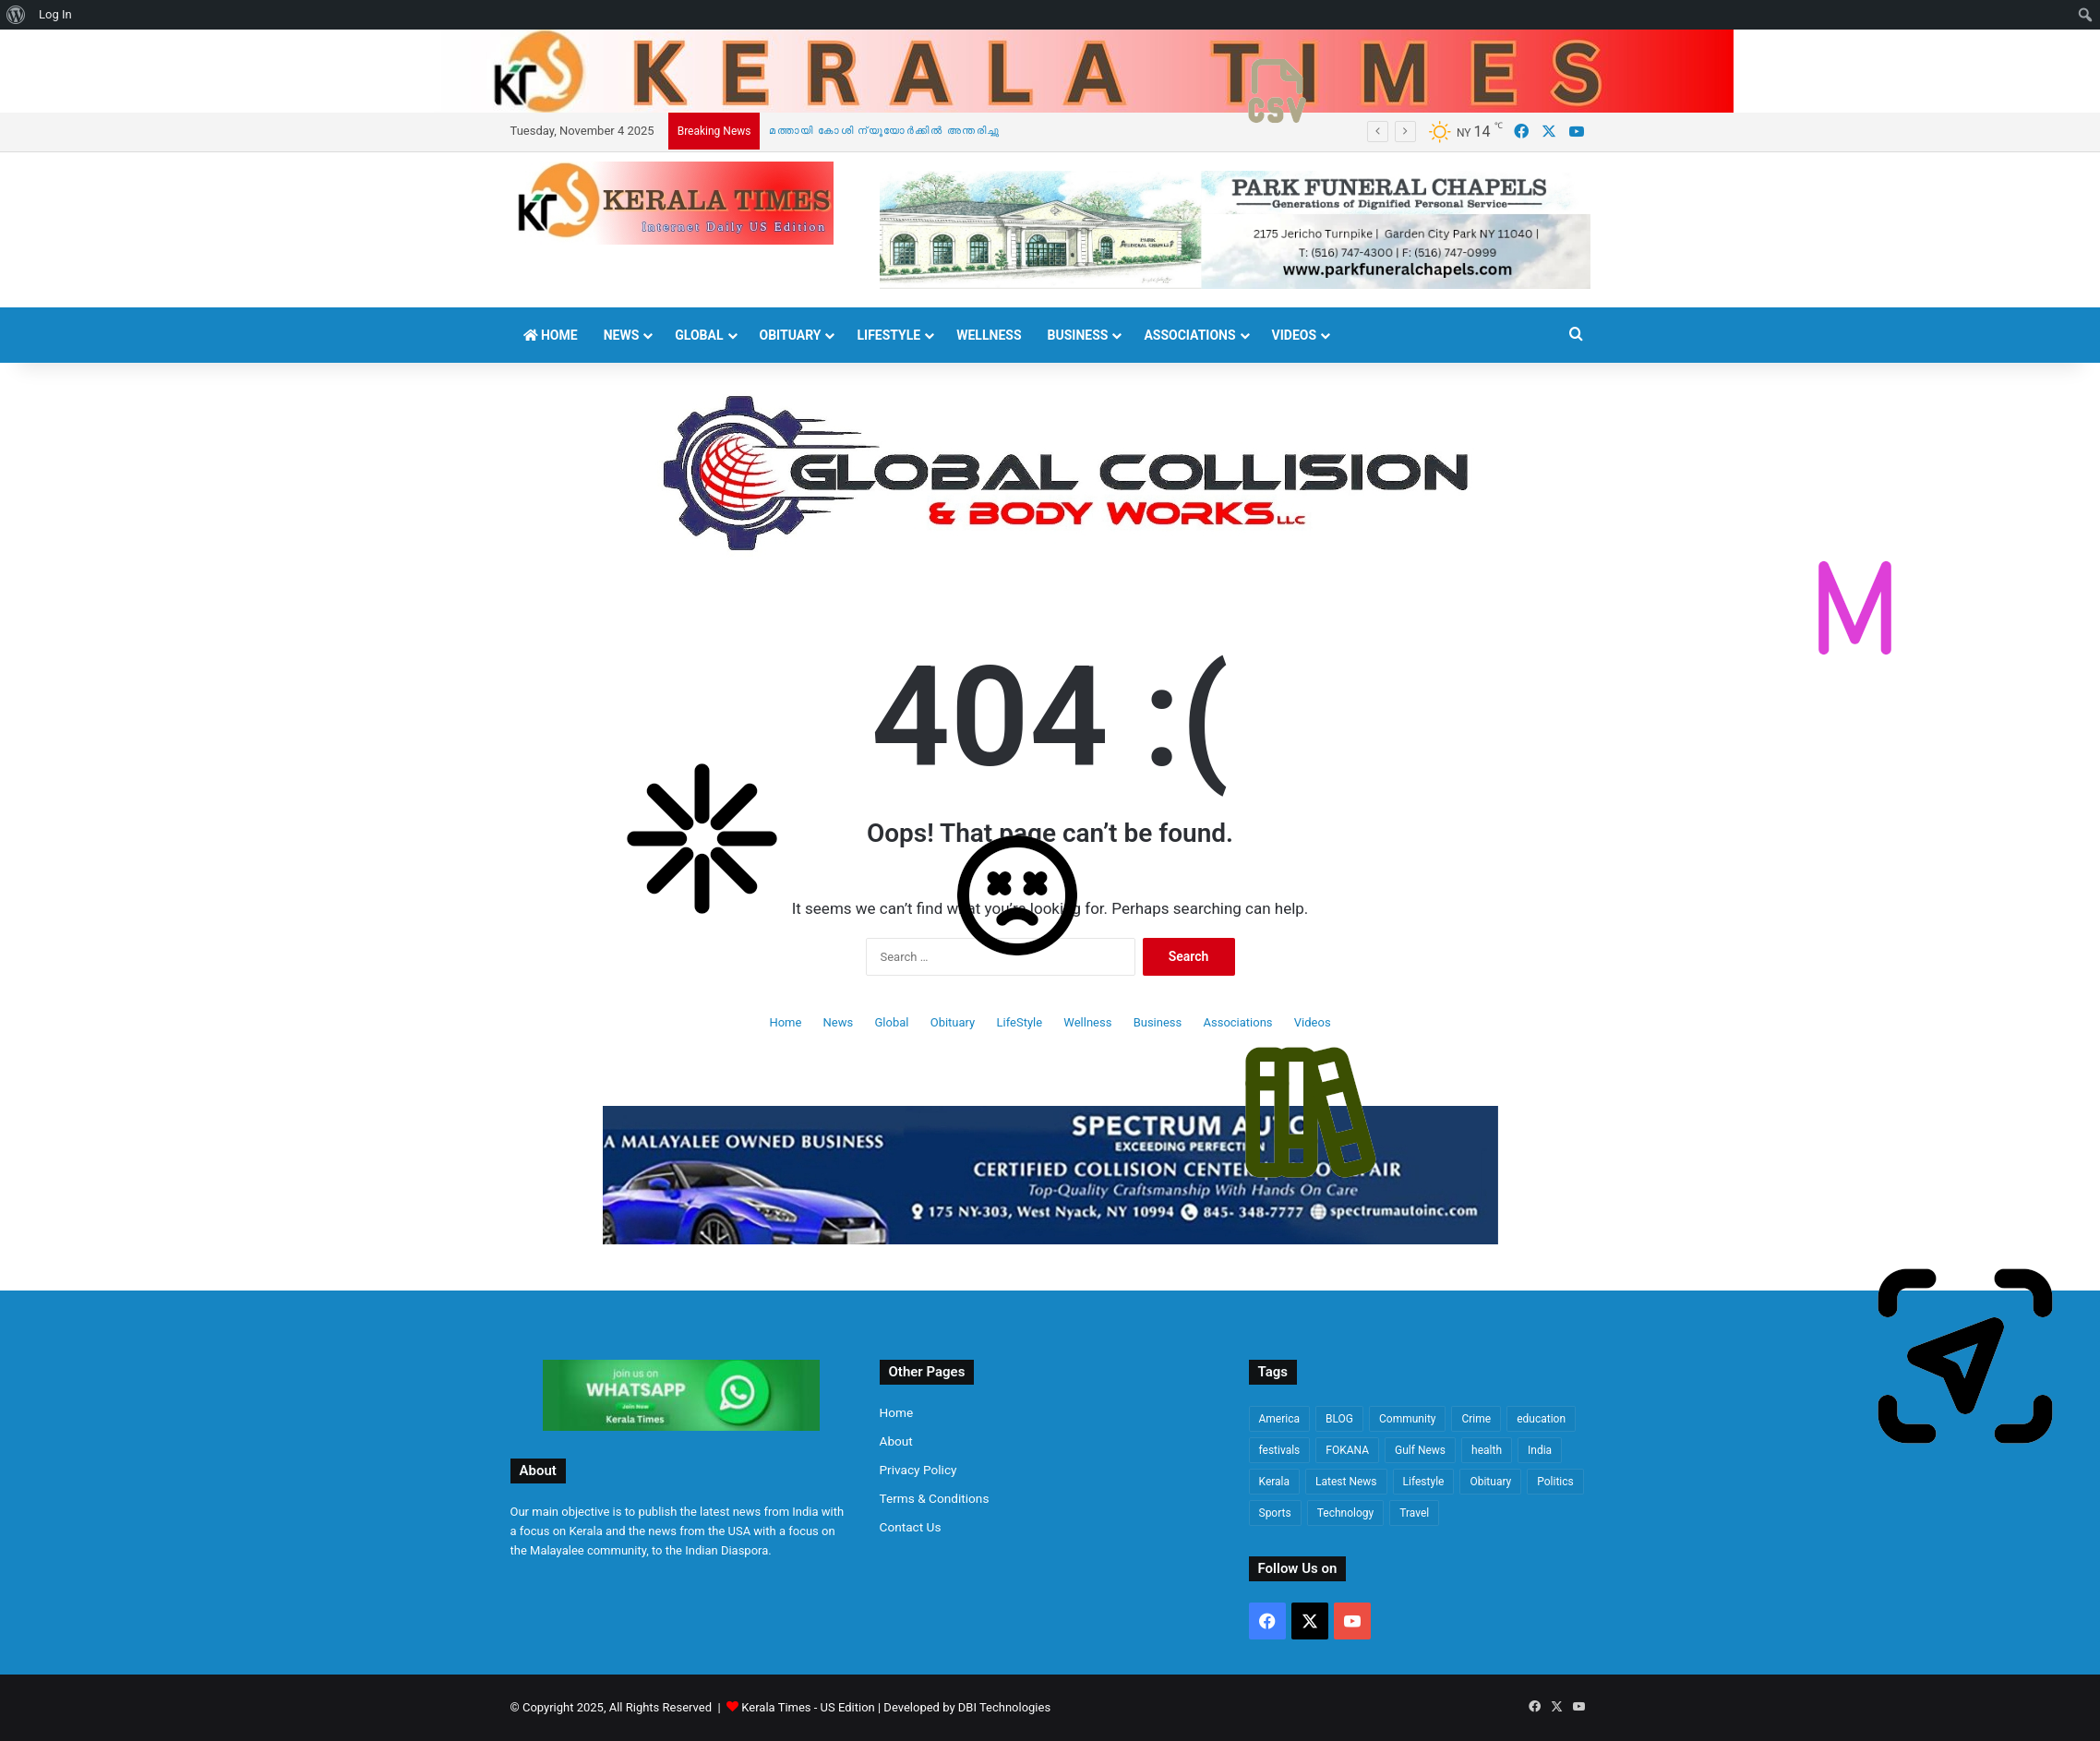 The image size is (2100, 1741). I want to click on connect to Zapier automation platform, so click(702, 838).